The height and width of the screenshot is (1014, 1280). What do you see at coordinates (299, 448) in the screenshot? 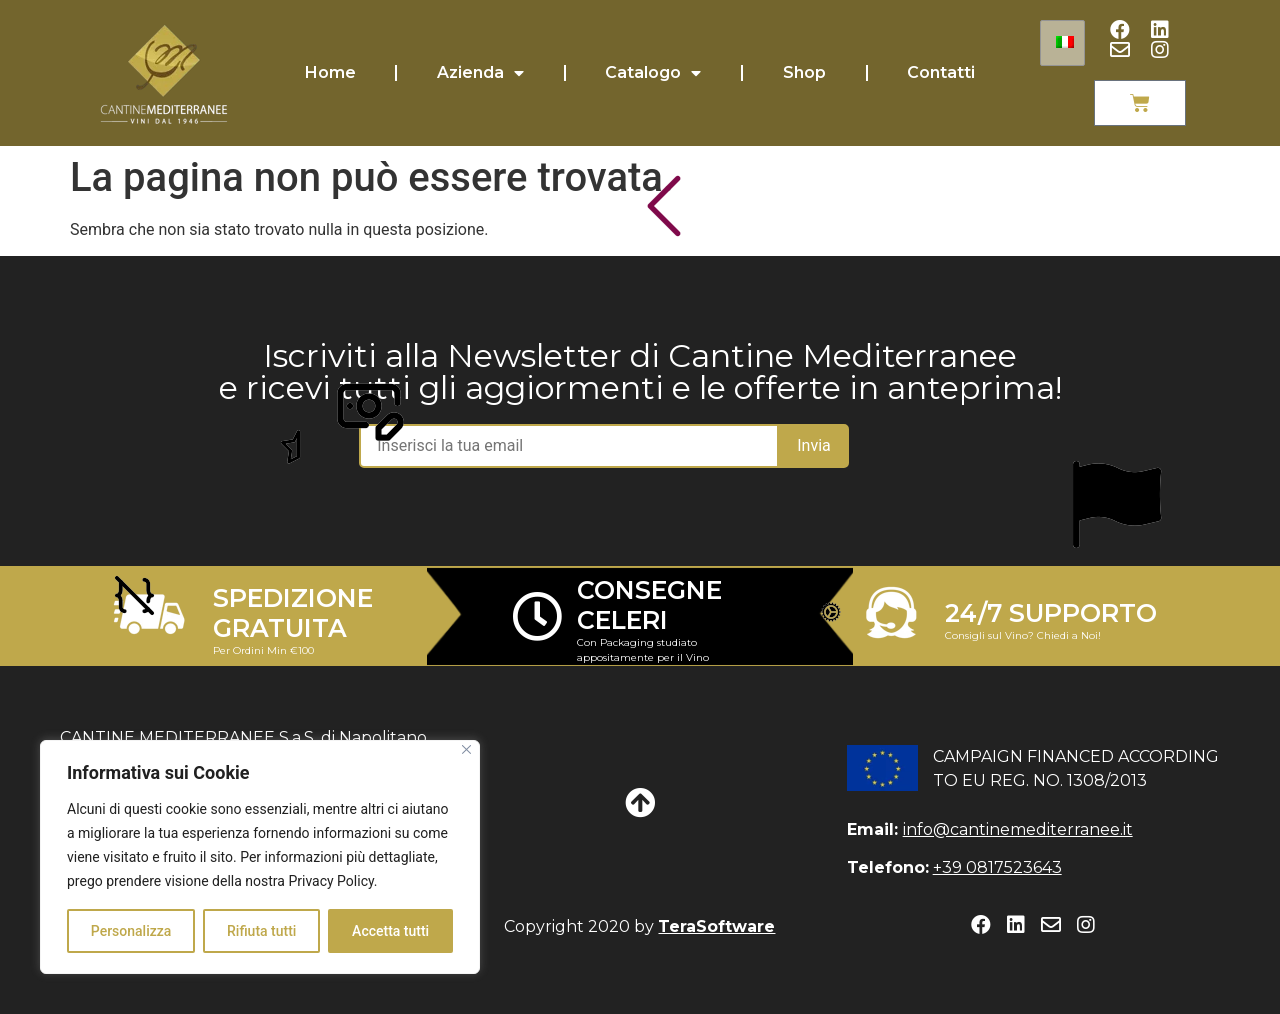
I see `indicates a partial rating or half-star score` at bounding box center [299, 448].